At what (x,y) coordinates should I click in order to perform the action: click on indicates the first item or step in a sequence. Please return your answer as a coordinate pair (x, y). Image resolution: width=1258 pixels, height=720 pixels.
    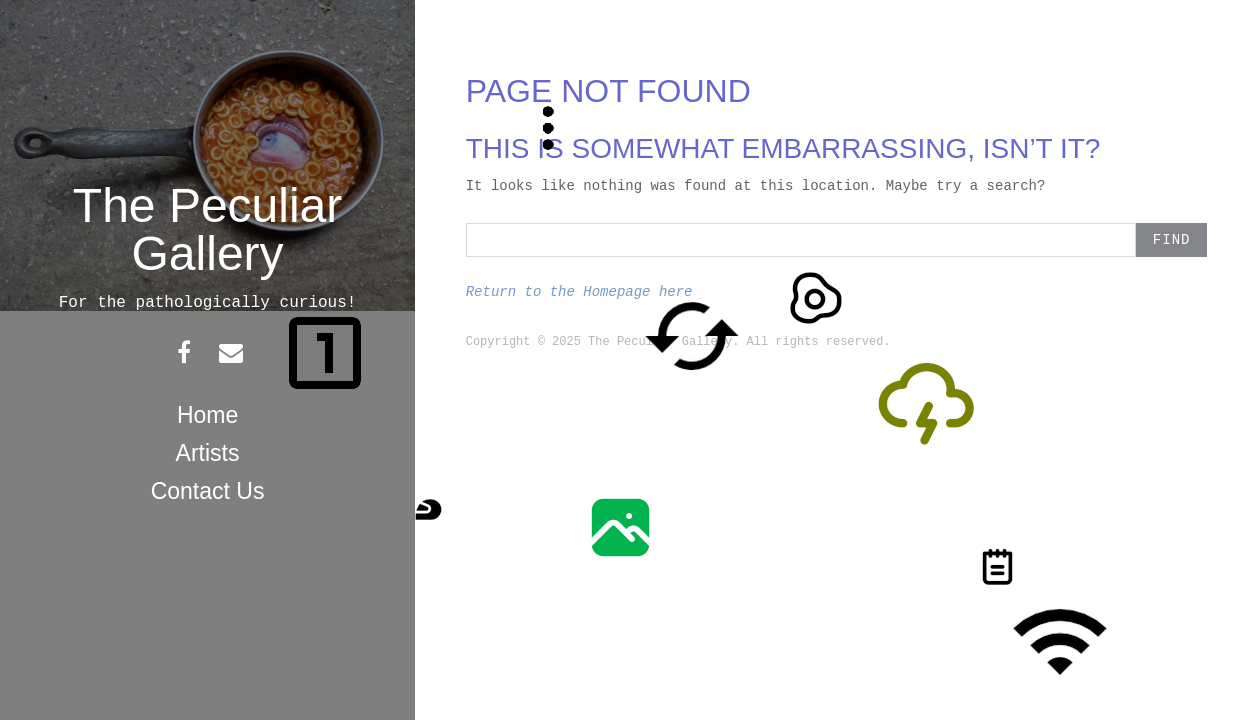
    Looking at the image, I should click on (325, 353).